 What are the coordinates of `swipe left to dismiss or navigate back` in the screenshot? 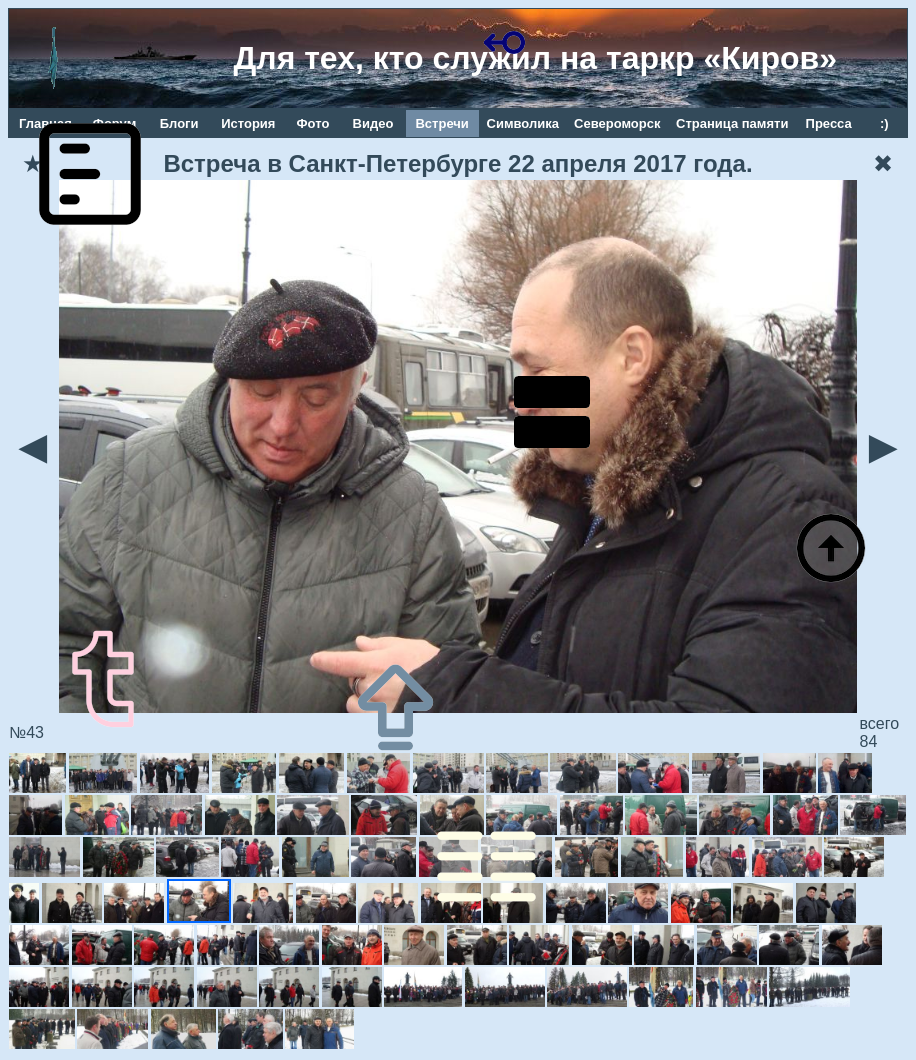 It's located at (504, 42).